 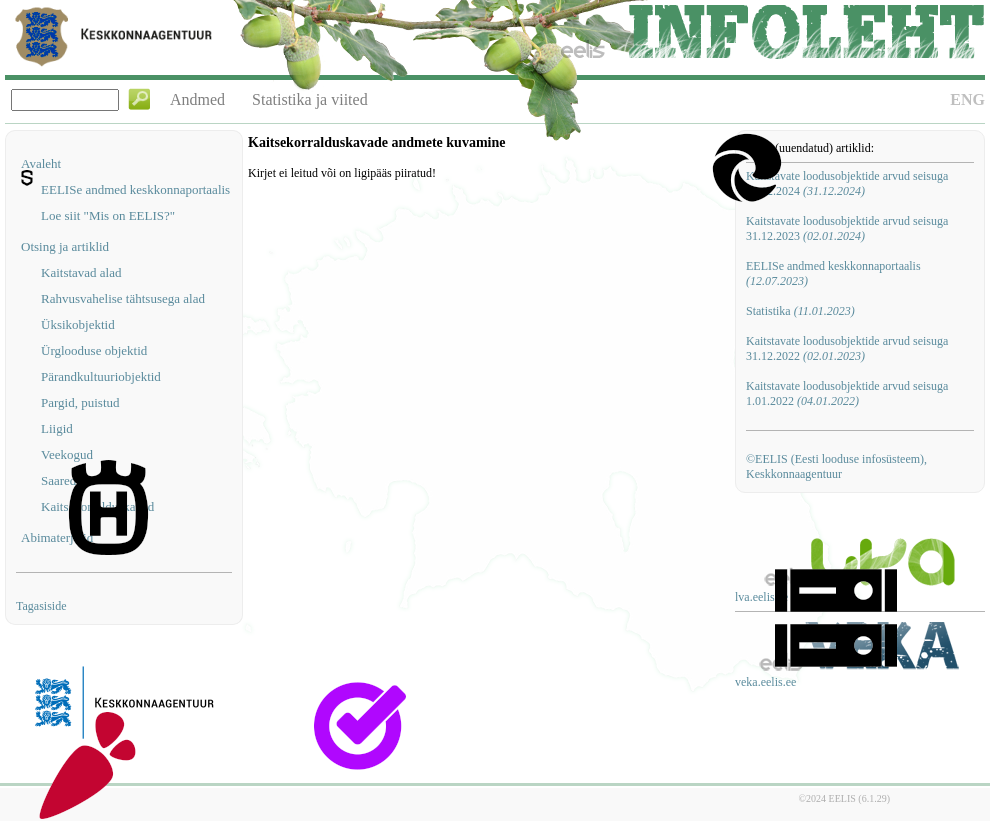 What do you see at coordinates (836, 618) in the screenshot?
I see `google cloud storage service logo` at bounding box center [836, 618].